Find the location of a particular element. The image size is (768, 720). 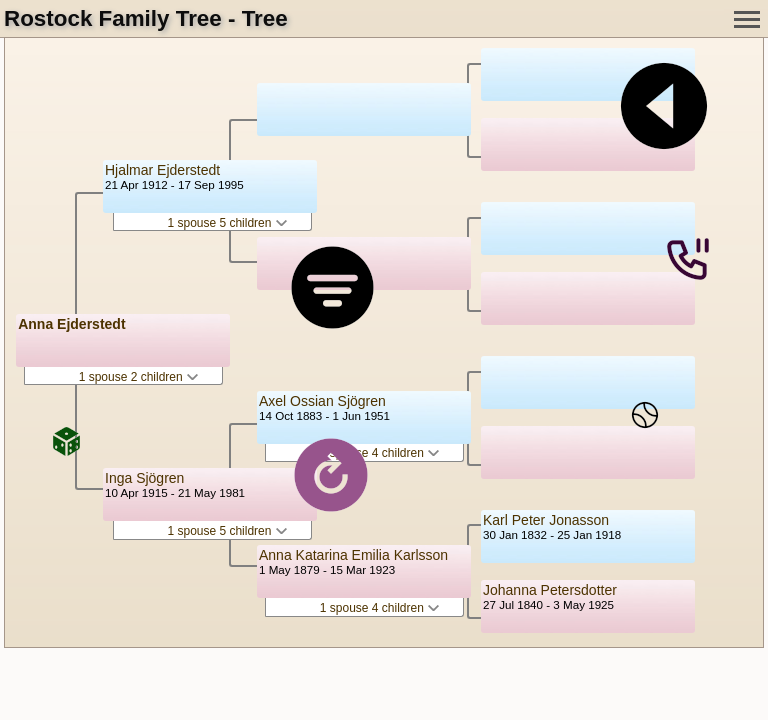

pause an active phone call is located at coordinates (688, 259).